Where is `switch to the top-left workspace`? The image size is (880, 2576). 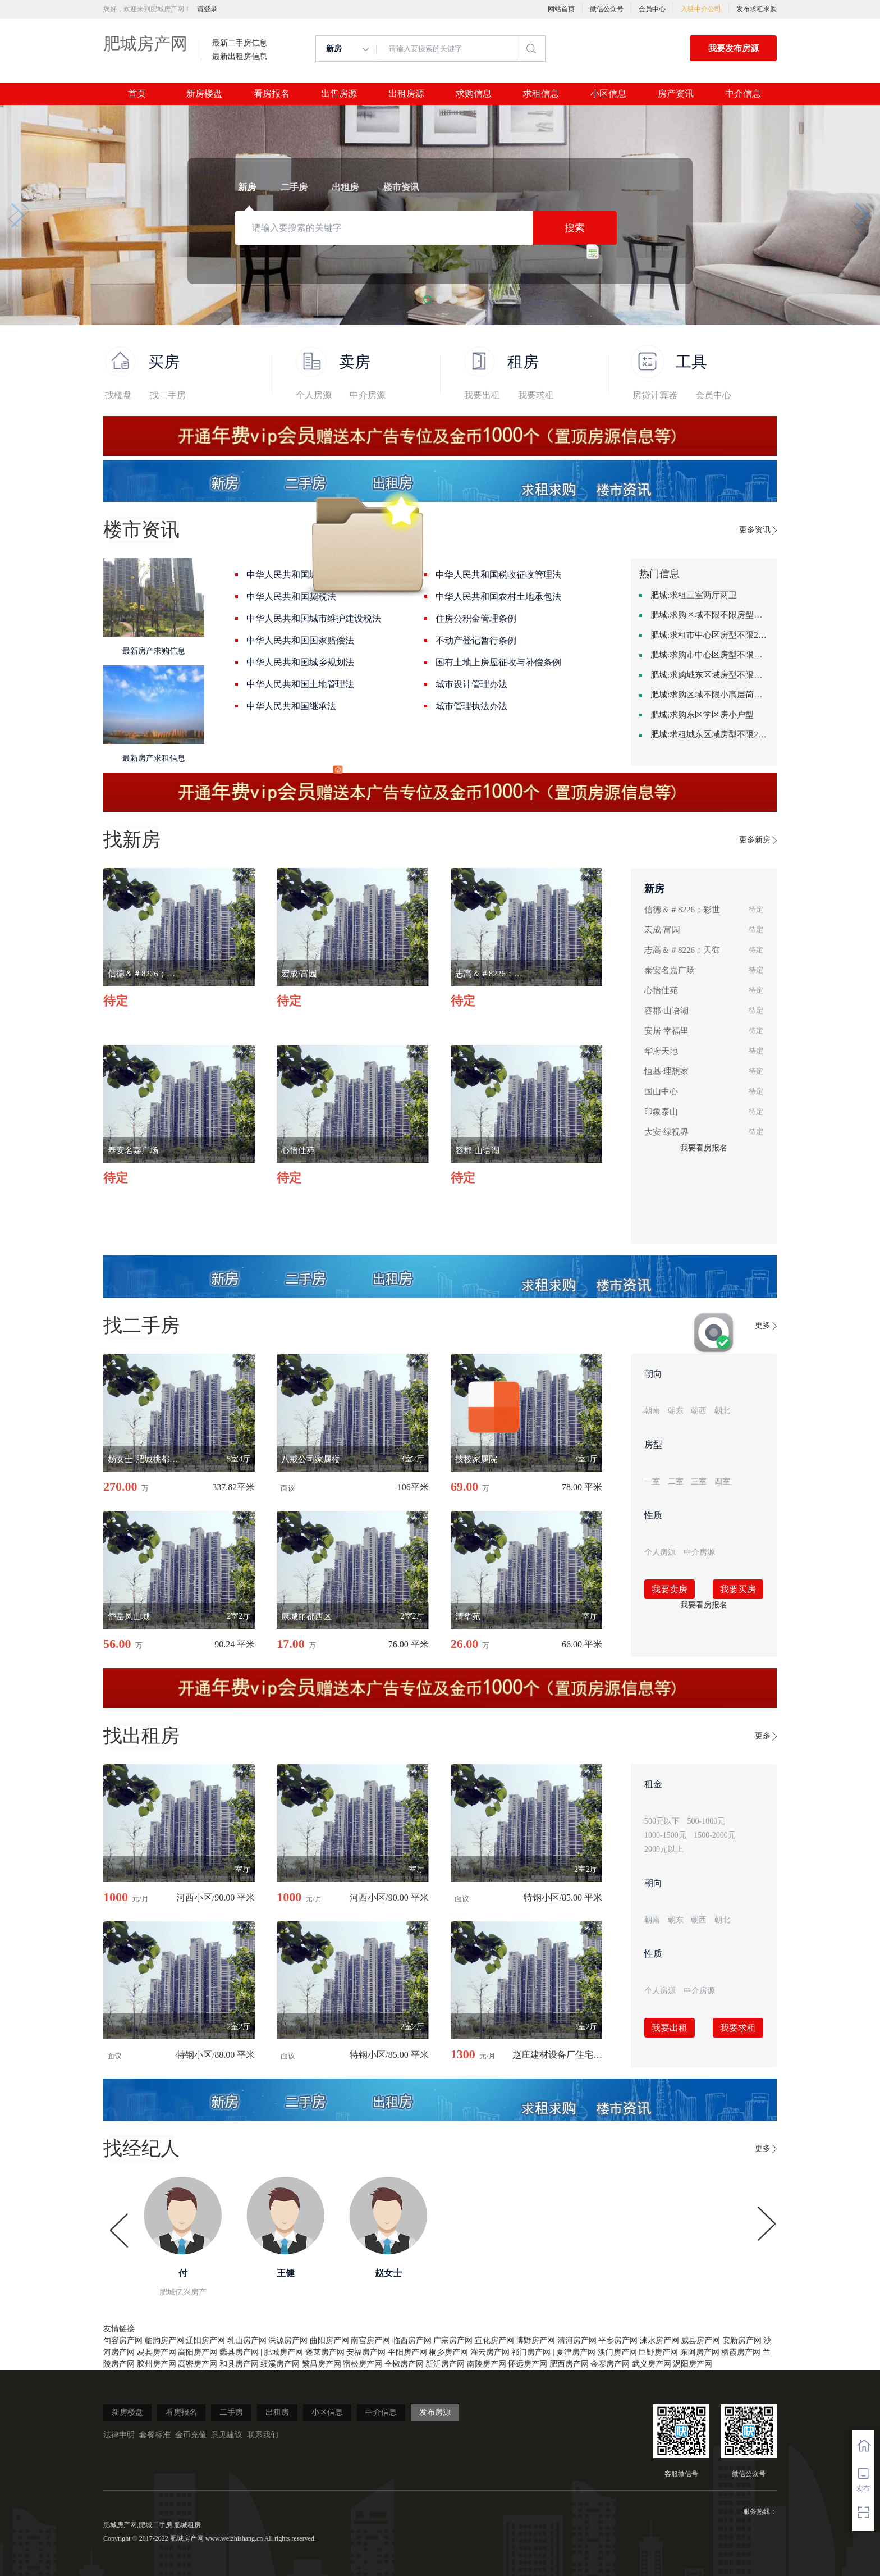 switch to the top-left workspace is located at coordinates (494, 1407).